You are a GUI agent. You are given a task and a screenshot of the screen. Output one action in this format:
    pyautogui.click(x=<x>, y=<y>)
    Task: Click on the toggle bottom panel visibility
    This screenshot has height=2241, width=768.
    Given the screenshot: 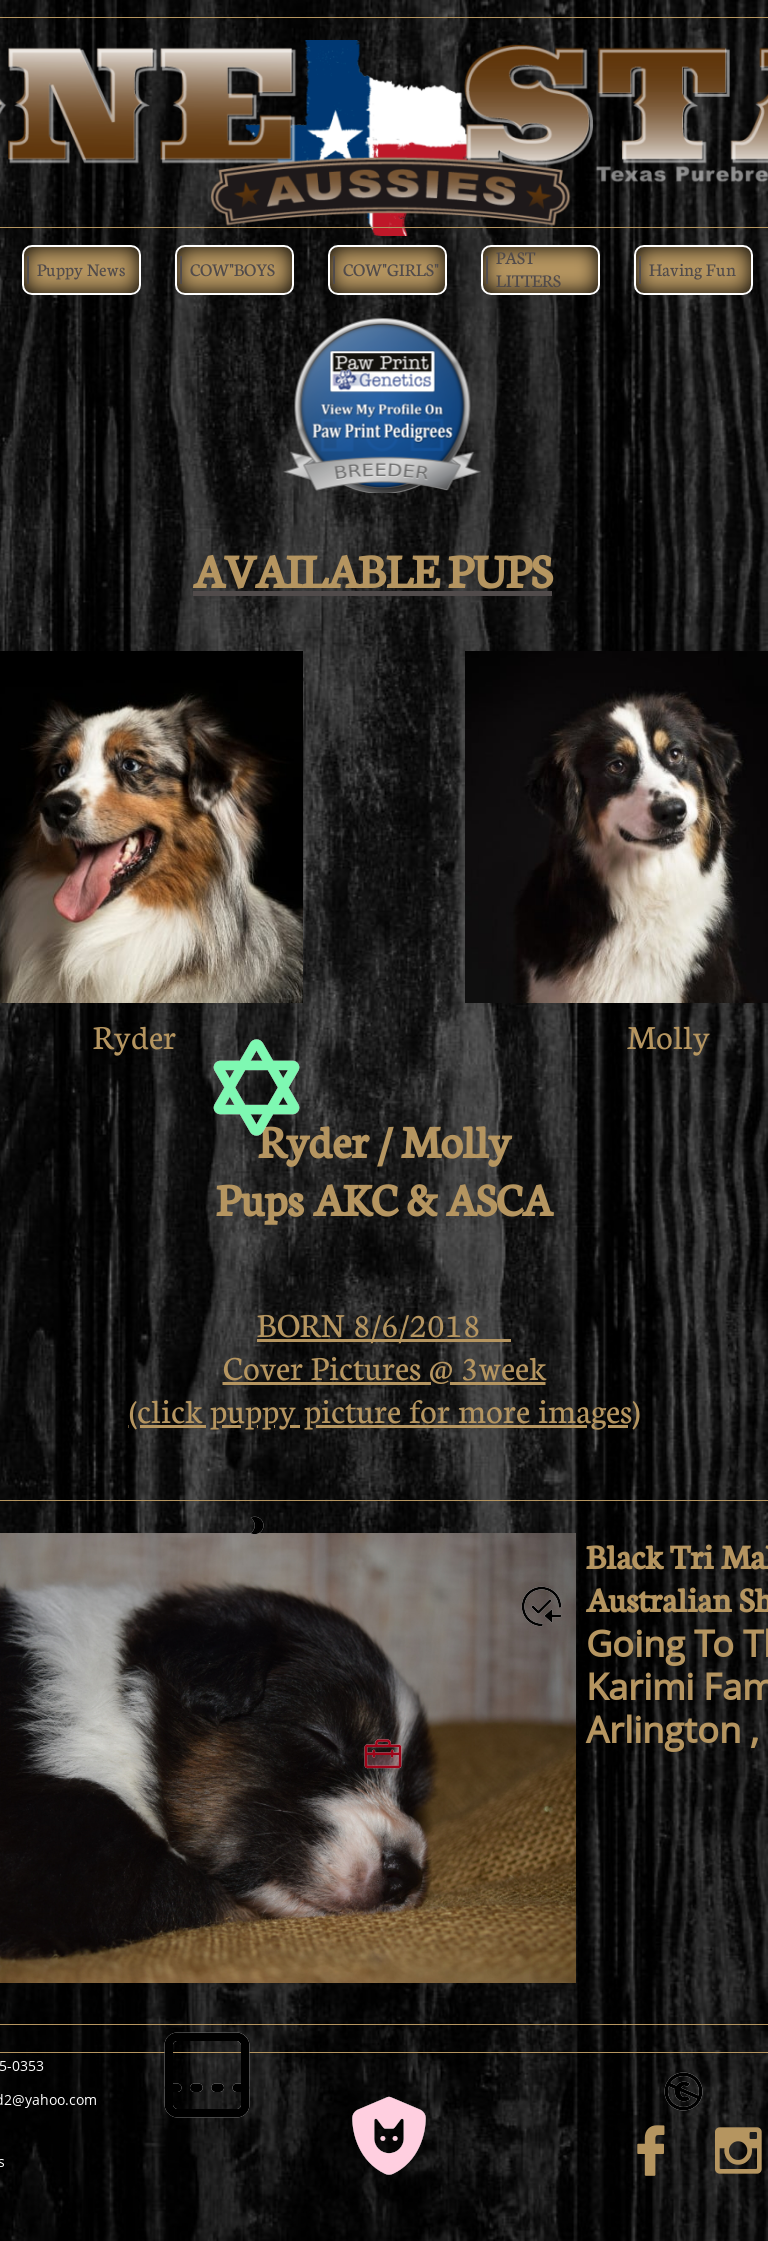 What is the action you would take?
    pyautogui.click(x=207, y=2075)
    